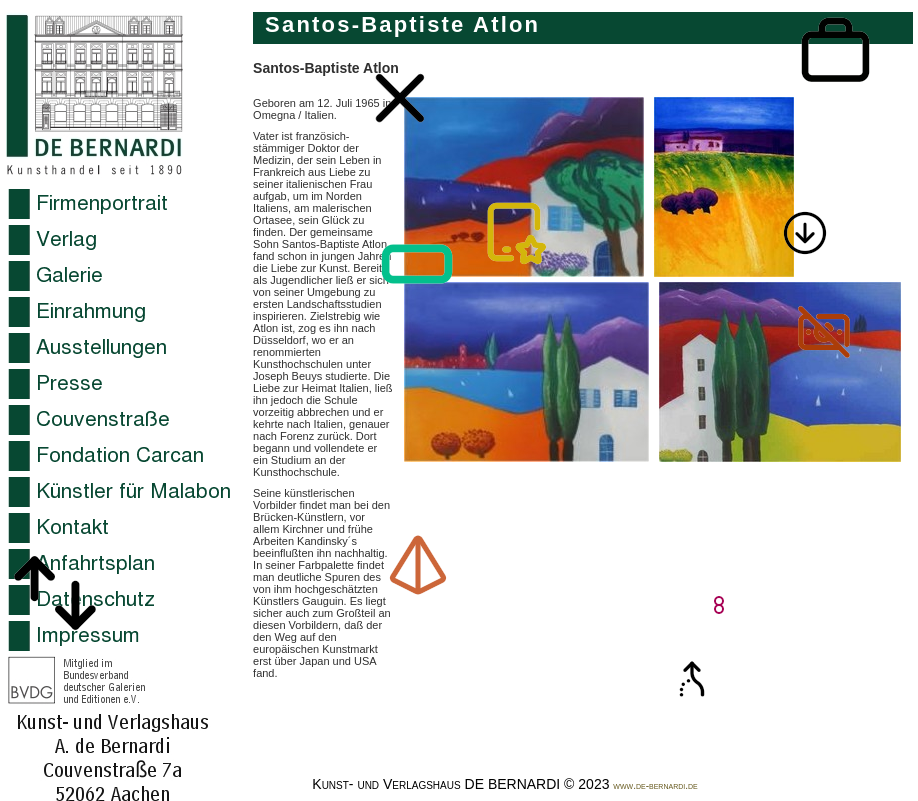 The height and width of the screenshot is (801, 918). Describe the element at coordinates (417, 264) in the screenshot. I see `crop image to 16:9 aspect ratio` at that location.